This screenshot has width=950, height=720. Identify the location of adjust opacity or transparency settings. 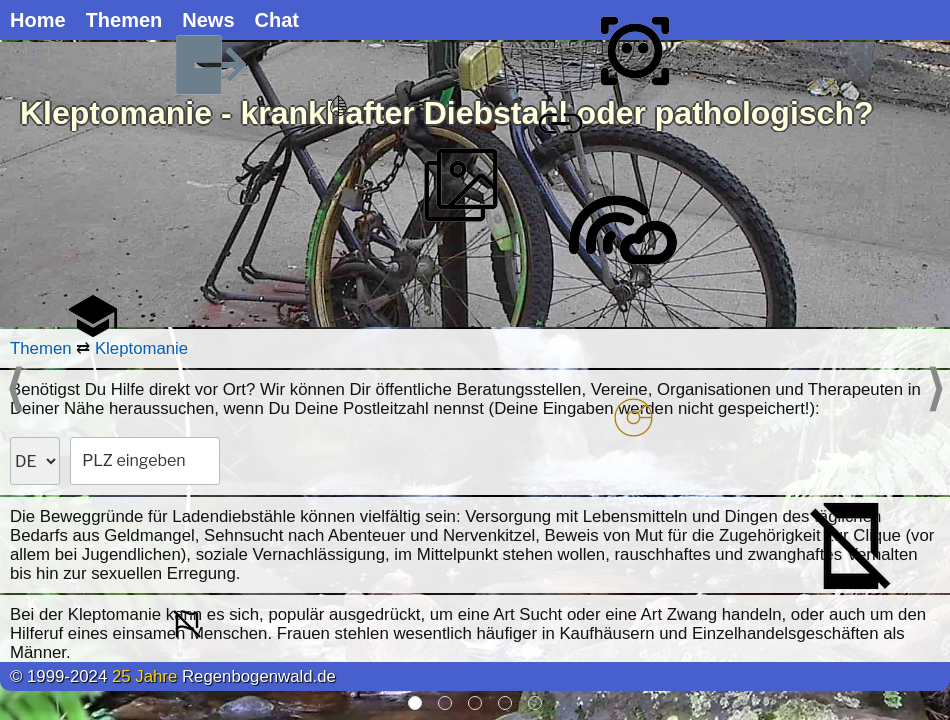
(338, 106).